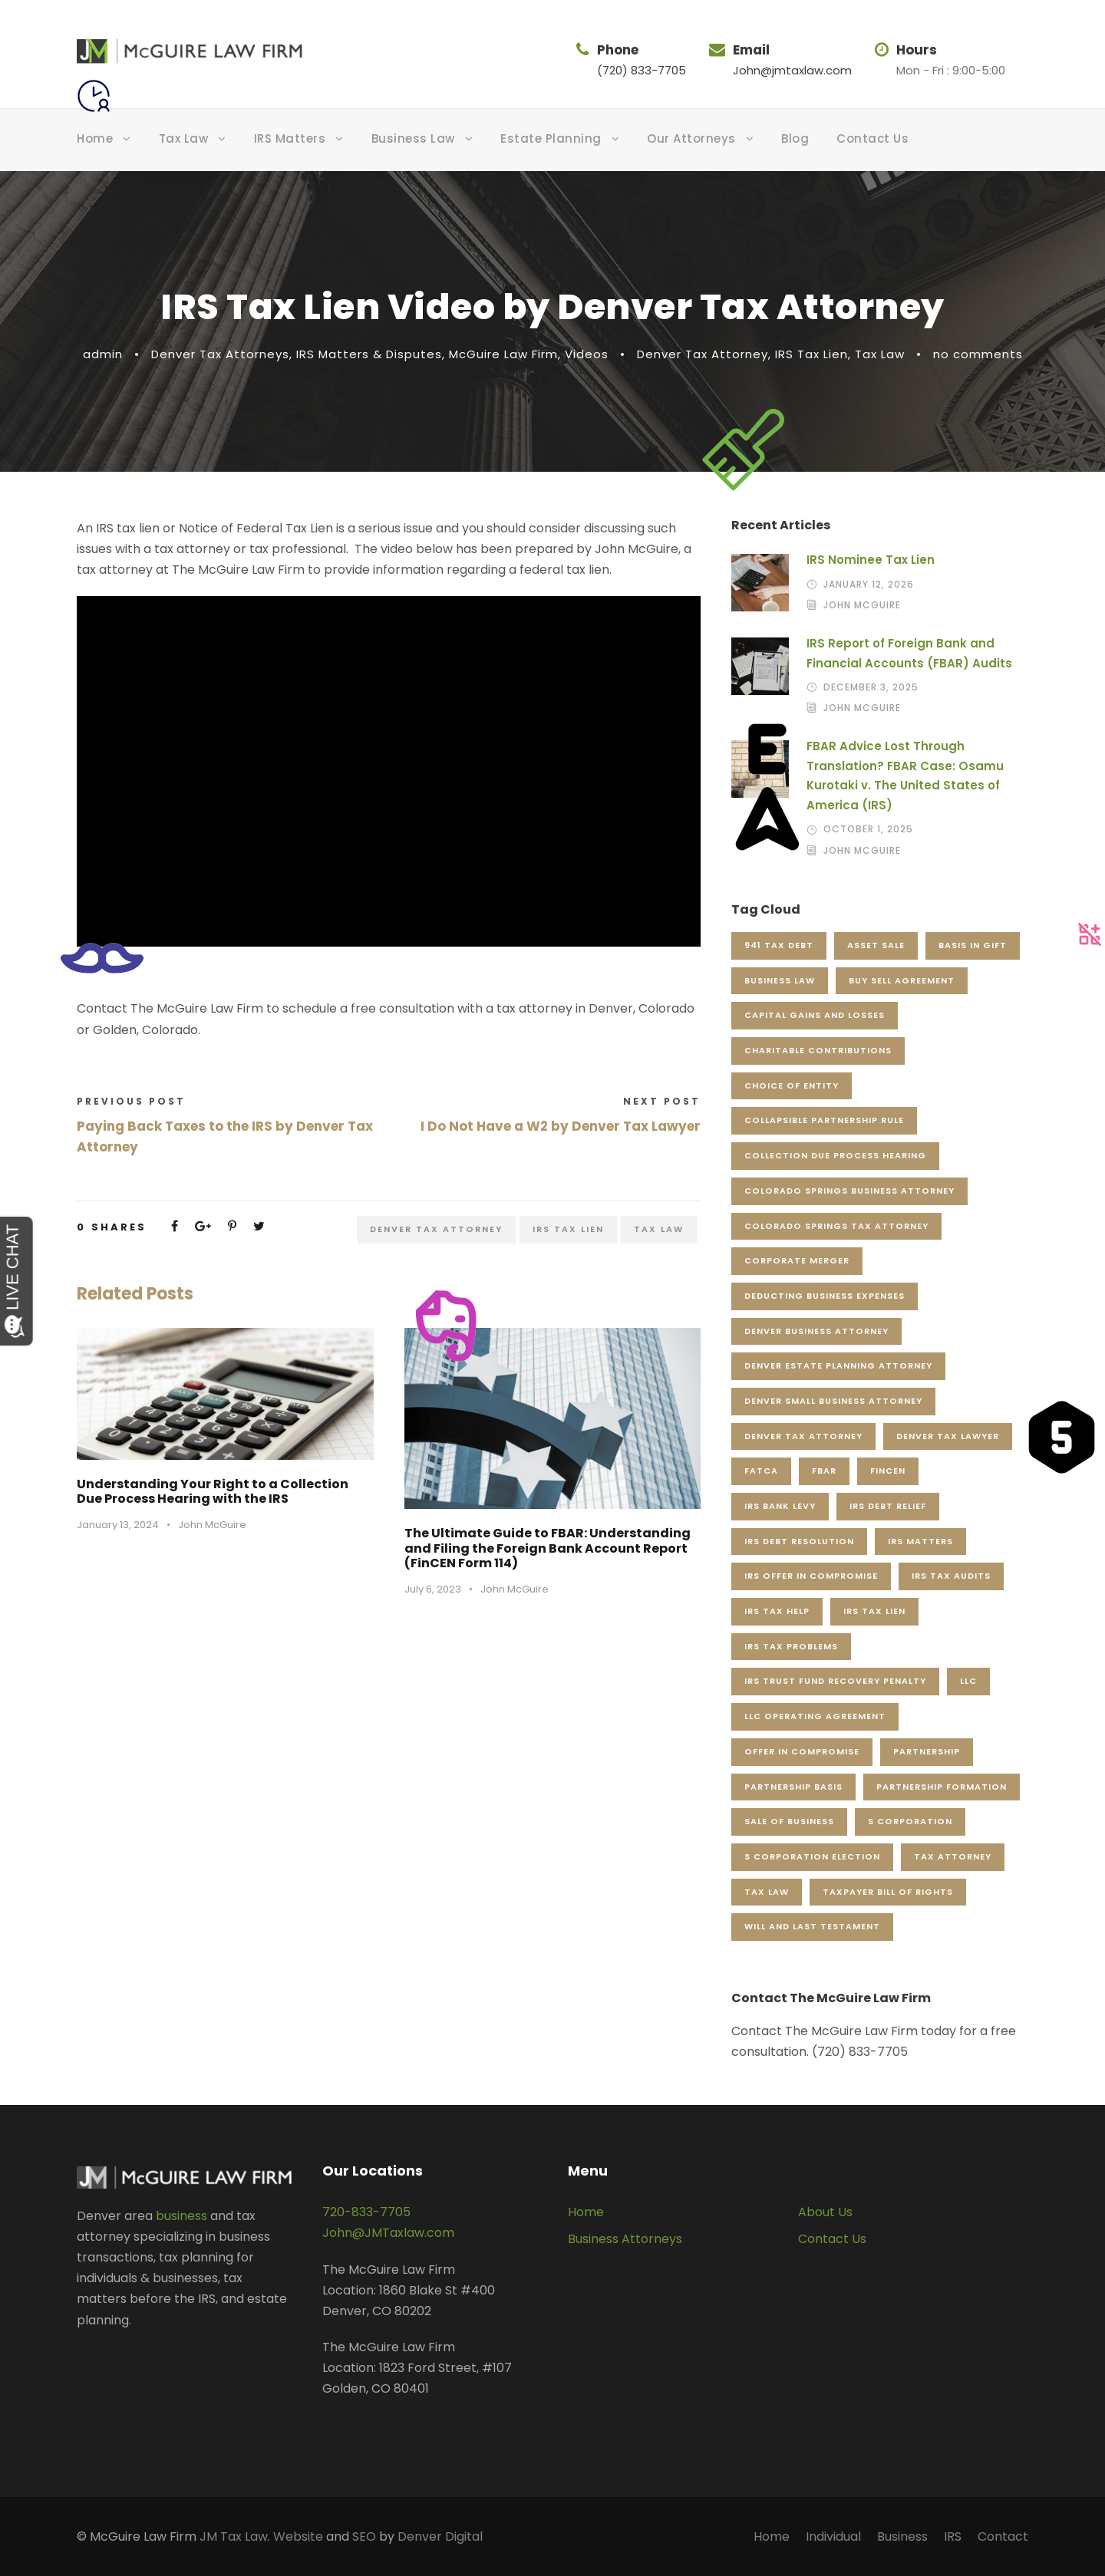  What do you see at coordinates (102, 958) in the screenshot?
I see `apply a moustache filter or effect` at bounding box center [102, 958].